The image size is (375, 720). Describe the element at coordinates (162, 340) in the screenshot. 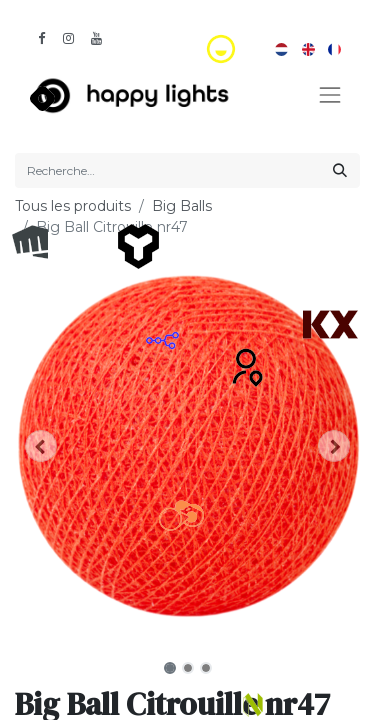

I see `open n8n workflow automation platform` at that location.